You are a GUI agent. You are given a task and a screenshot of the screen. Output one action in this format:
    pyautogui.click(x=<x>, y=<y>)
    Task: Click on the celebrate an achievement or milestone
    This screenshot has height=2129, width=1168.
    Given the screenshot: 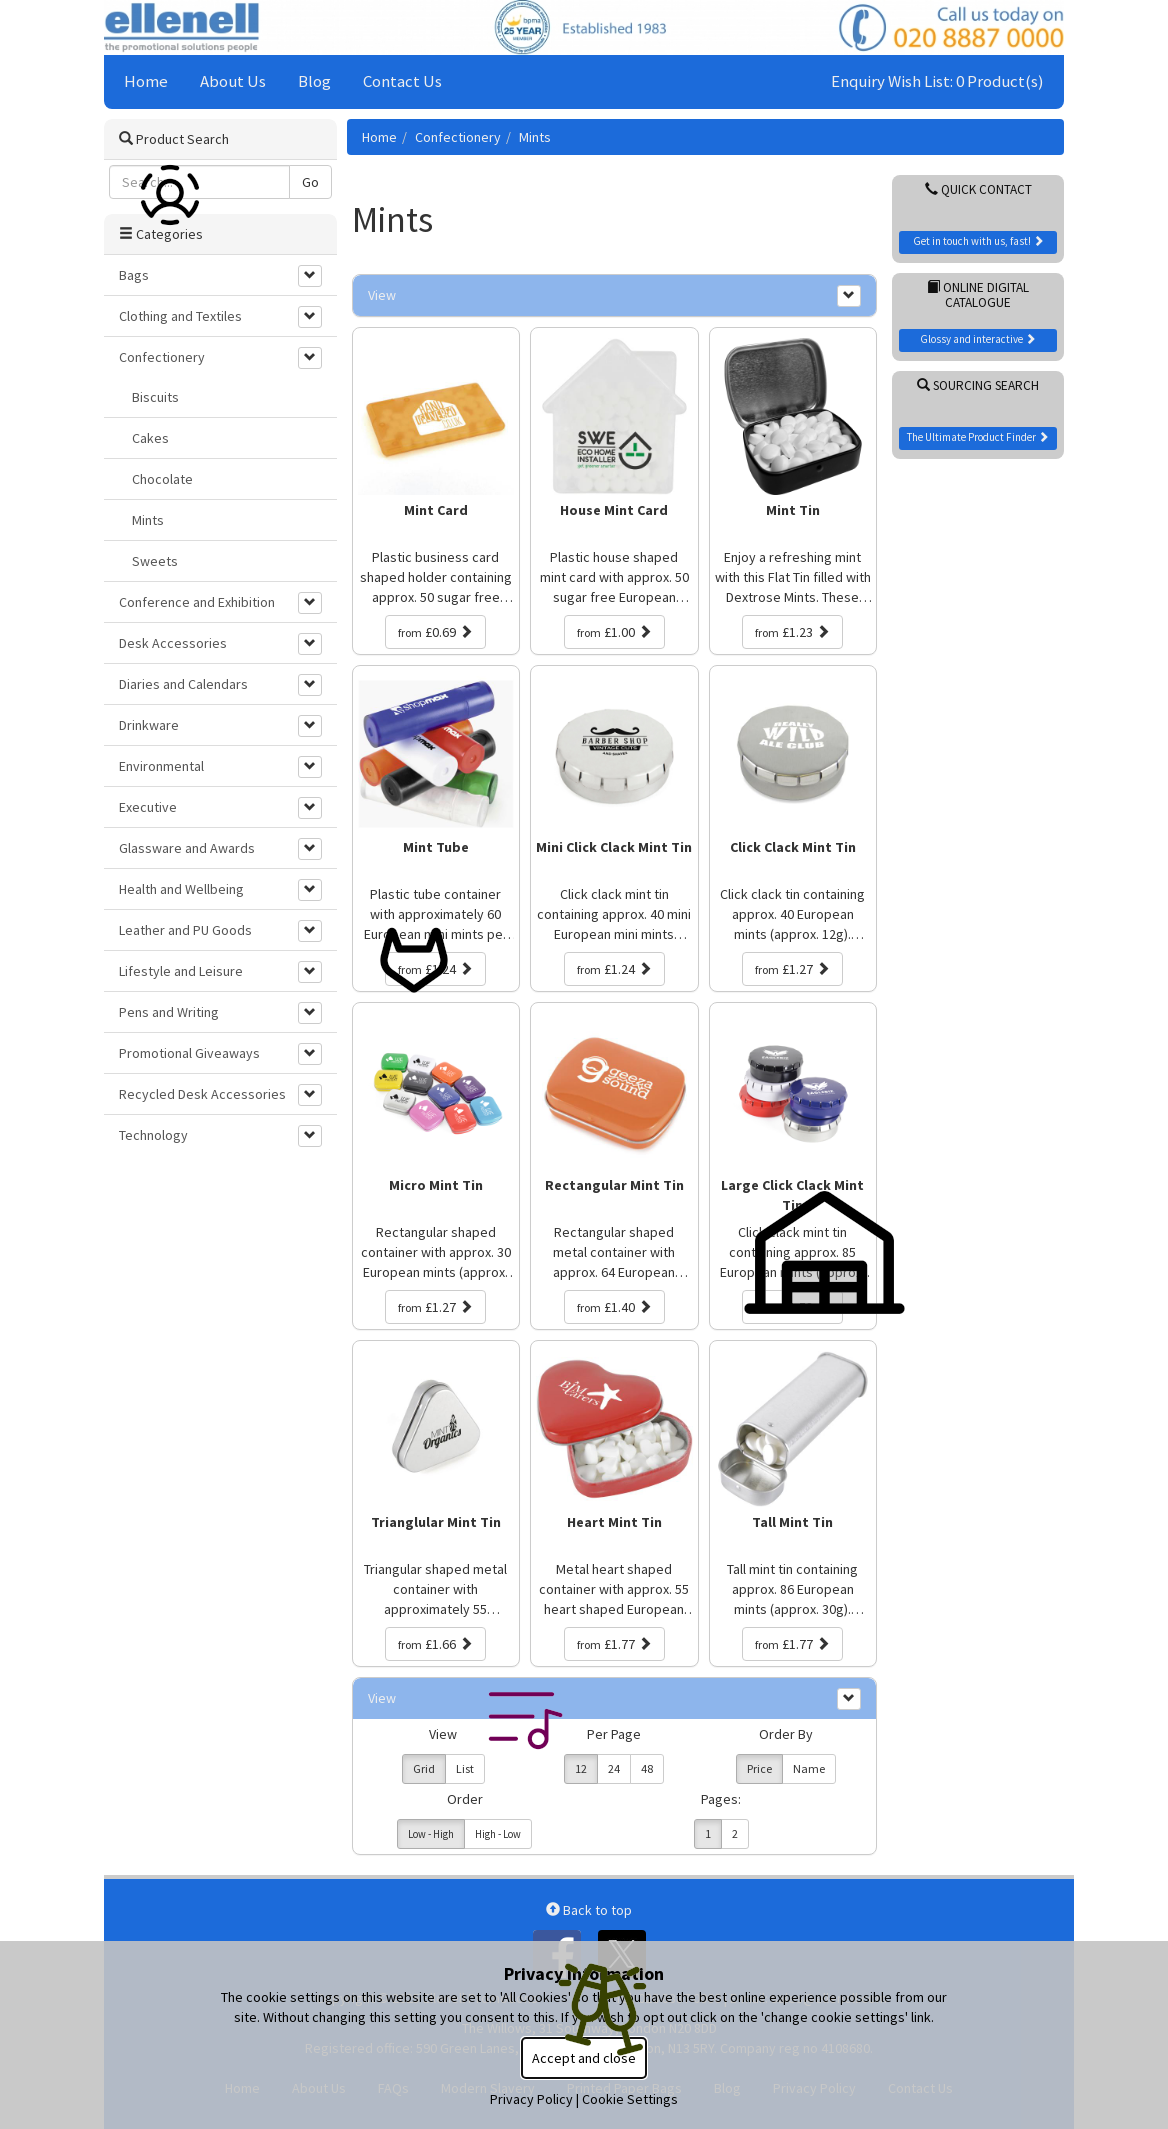 What is the action you would take?
    pyautogui.click(x=604, y=2009)
    